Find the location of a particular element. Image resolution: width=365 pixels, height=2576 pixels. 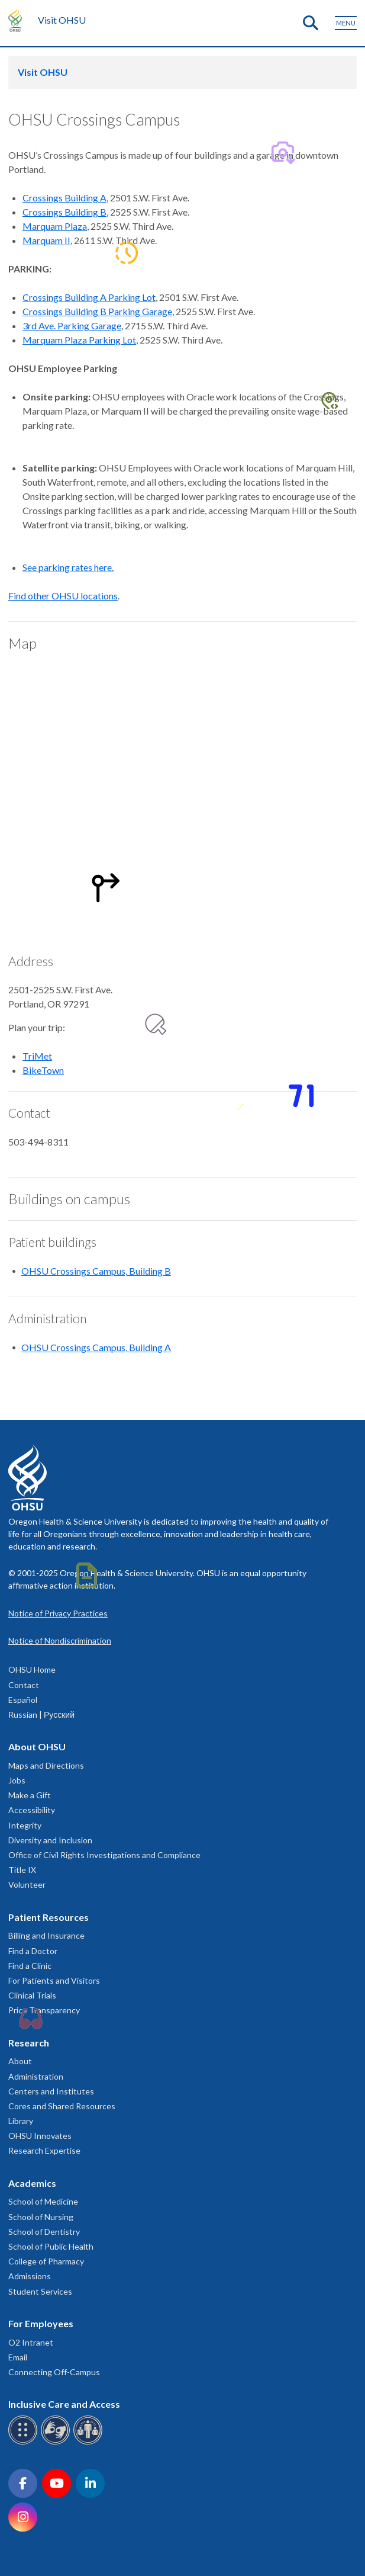

indicates item number 71 in a list or sequence is located at coordinates (302, 1096).